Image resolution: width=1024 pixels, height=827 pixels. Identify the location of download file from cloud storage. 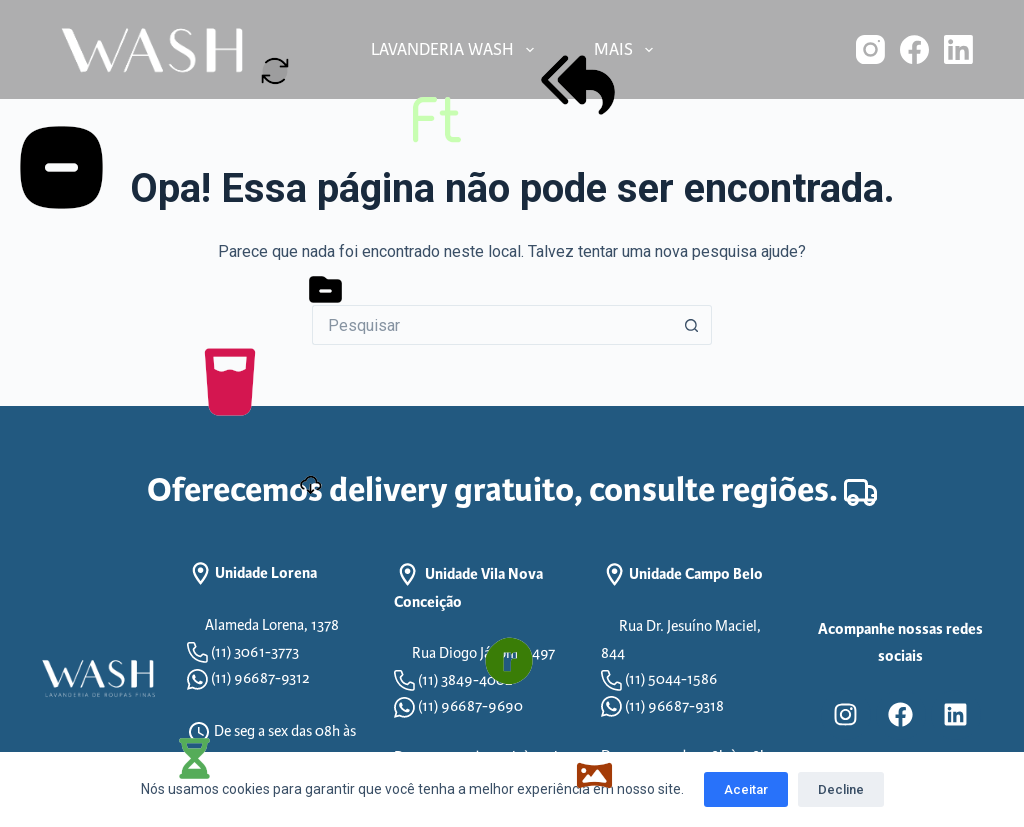
(310, 483).